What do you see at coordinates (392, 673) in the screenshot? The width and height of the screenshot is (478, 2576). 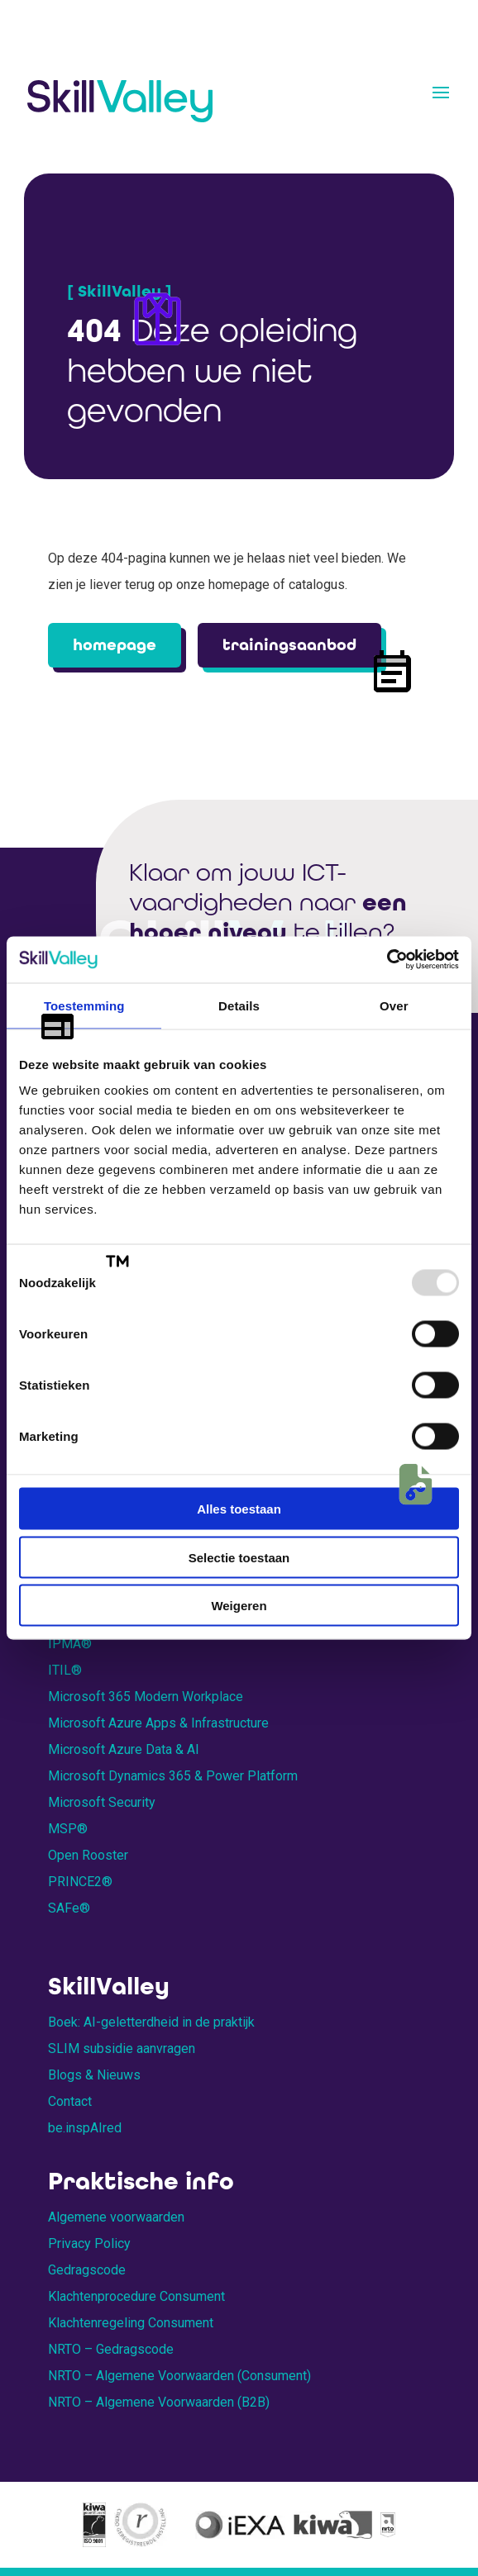 I see `view event details or notes` at bounding box center [392, 673].